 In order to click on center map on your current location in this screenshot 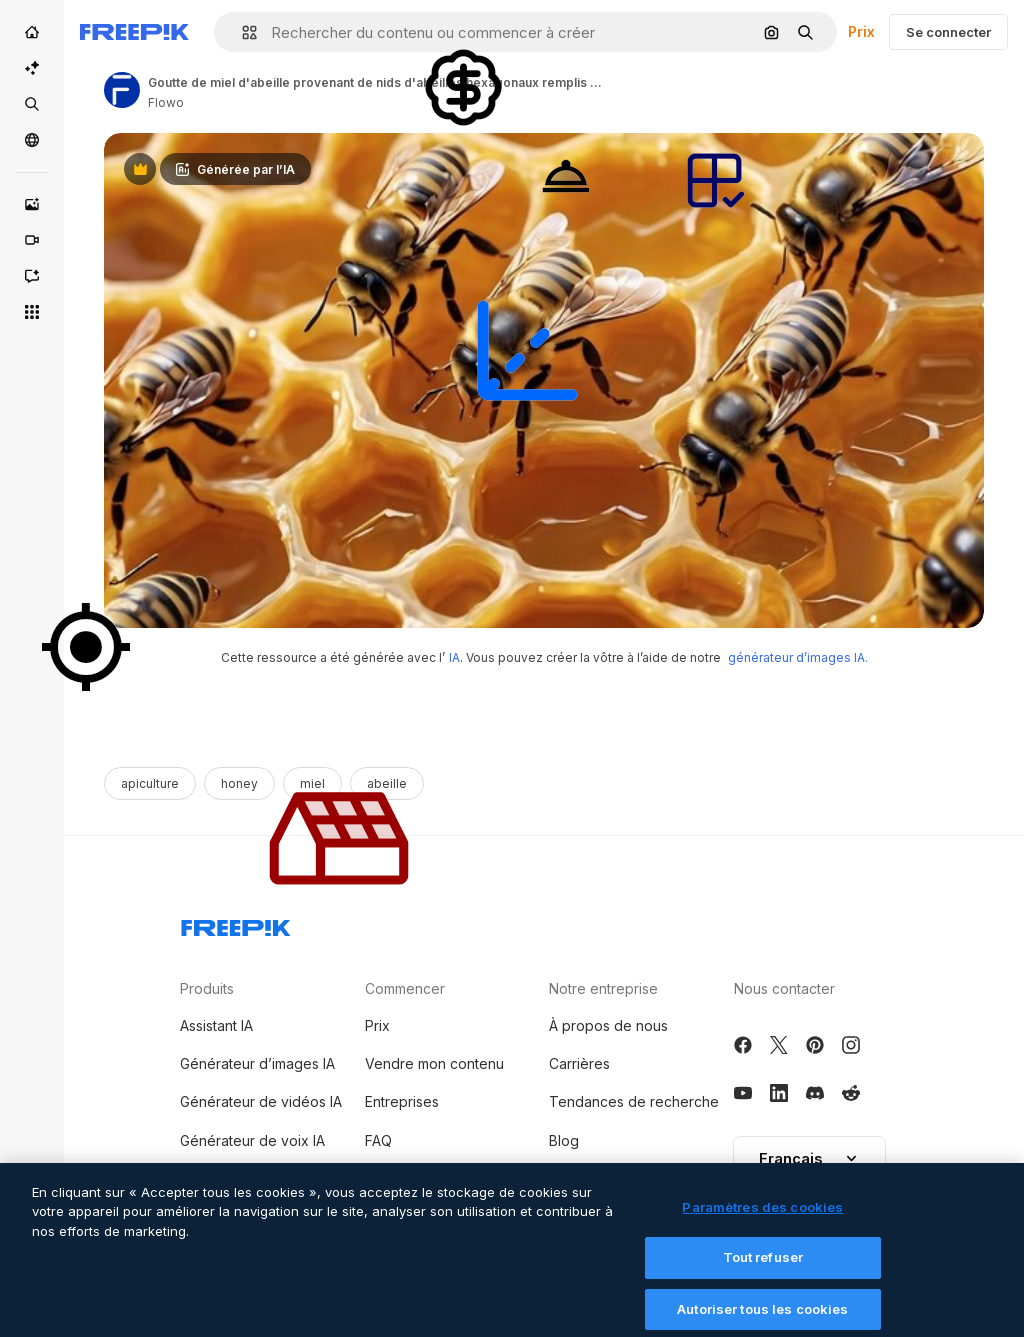, I will do `click(86, 647)`.